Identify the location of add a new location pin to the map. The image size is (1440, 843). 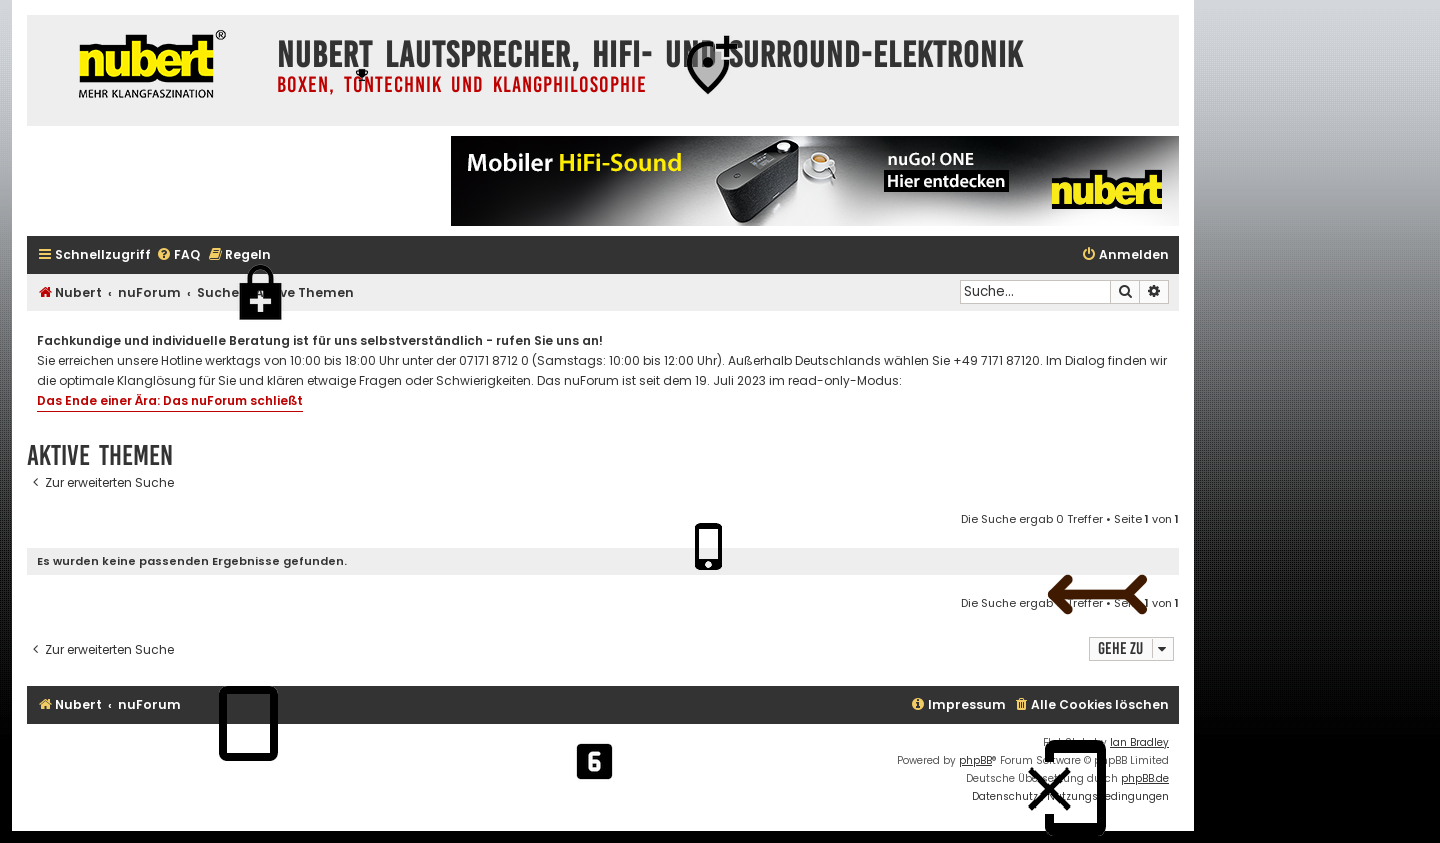
(708, 65).